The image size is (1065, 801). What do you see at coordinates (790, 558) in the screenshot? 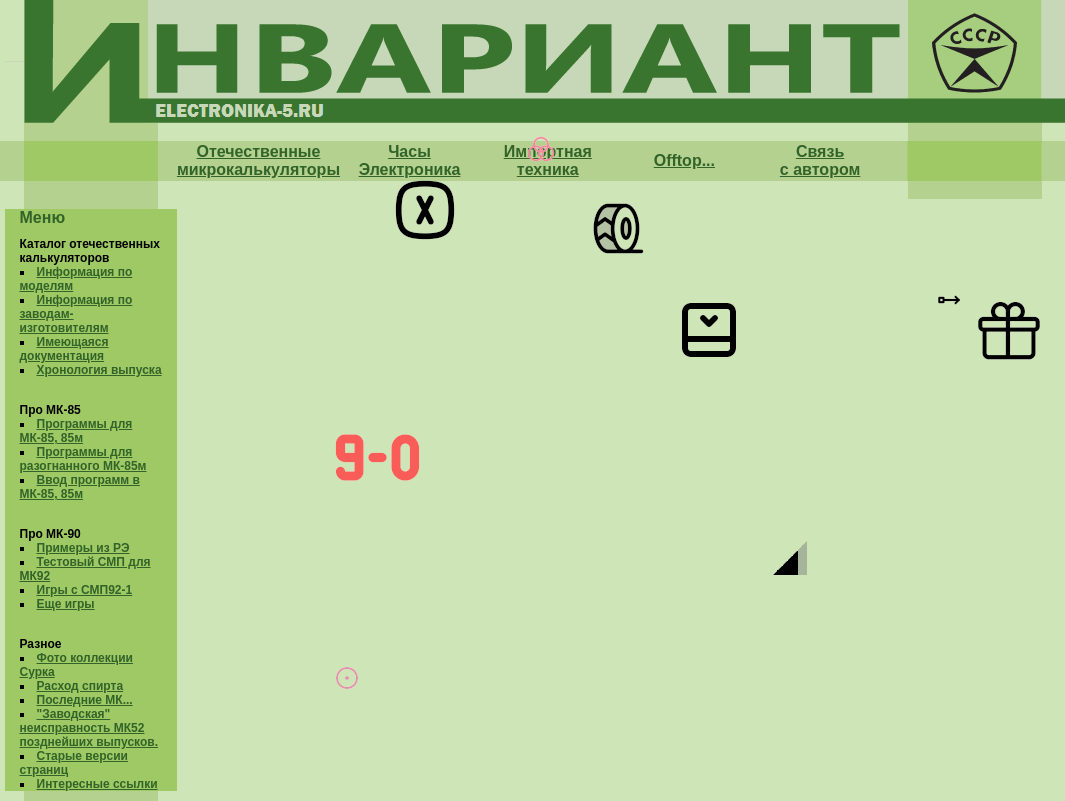
I see `indicates moderate cellular signal strength` at bounding box center [790, 558].